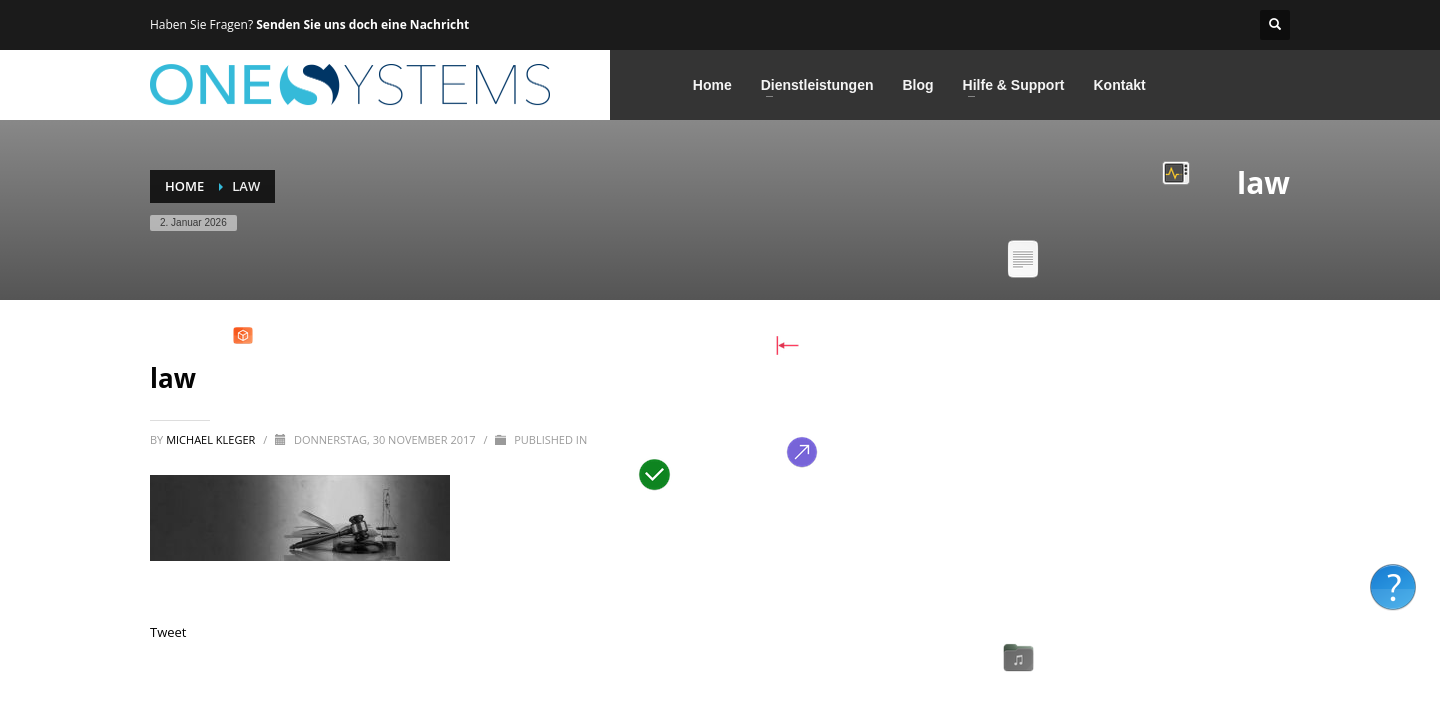  I want to click on open your music folder, so click(1018, 657).